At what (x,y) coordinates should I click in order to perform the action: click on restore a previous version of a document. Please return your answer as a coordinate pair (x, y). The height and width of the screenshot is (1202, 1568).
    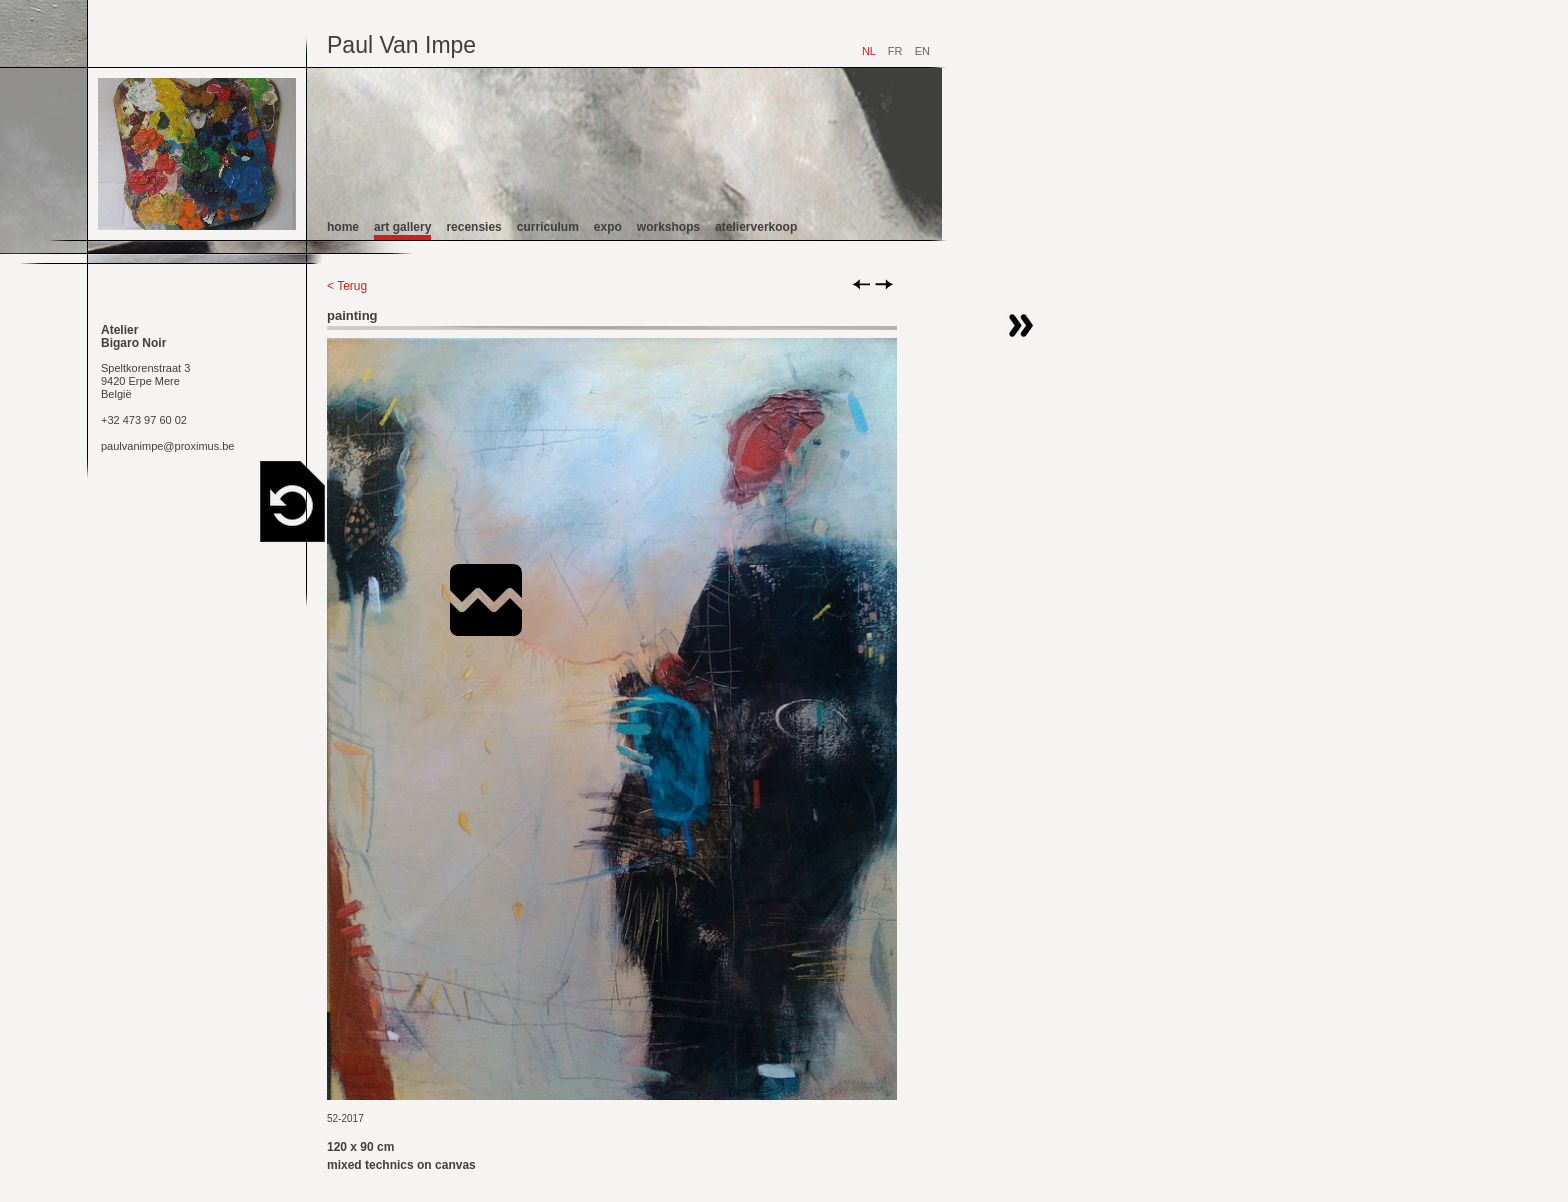
    Looking at the image, I should click on (292, 501).